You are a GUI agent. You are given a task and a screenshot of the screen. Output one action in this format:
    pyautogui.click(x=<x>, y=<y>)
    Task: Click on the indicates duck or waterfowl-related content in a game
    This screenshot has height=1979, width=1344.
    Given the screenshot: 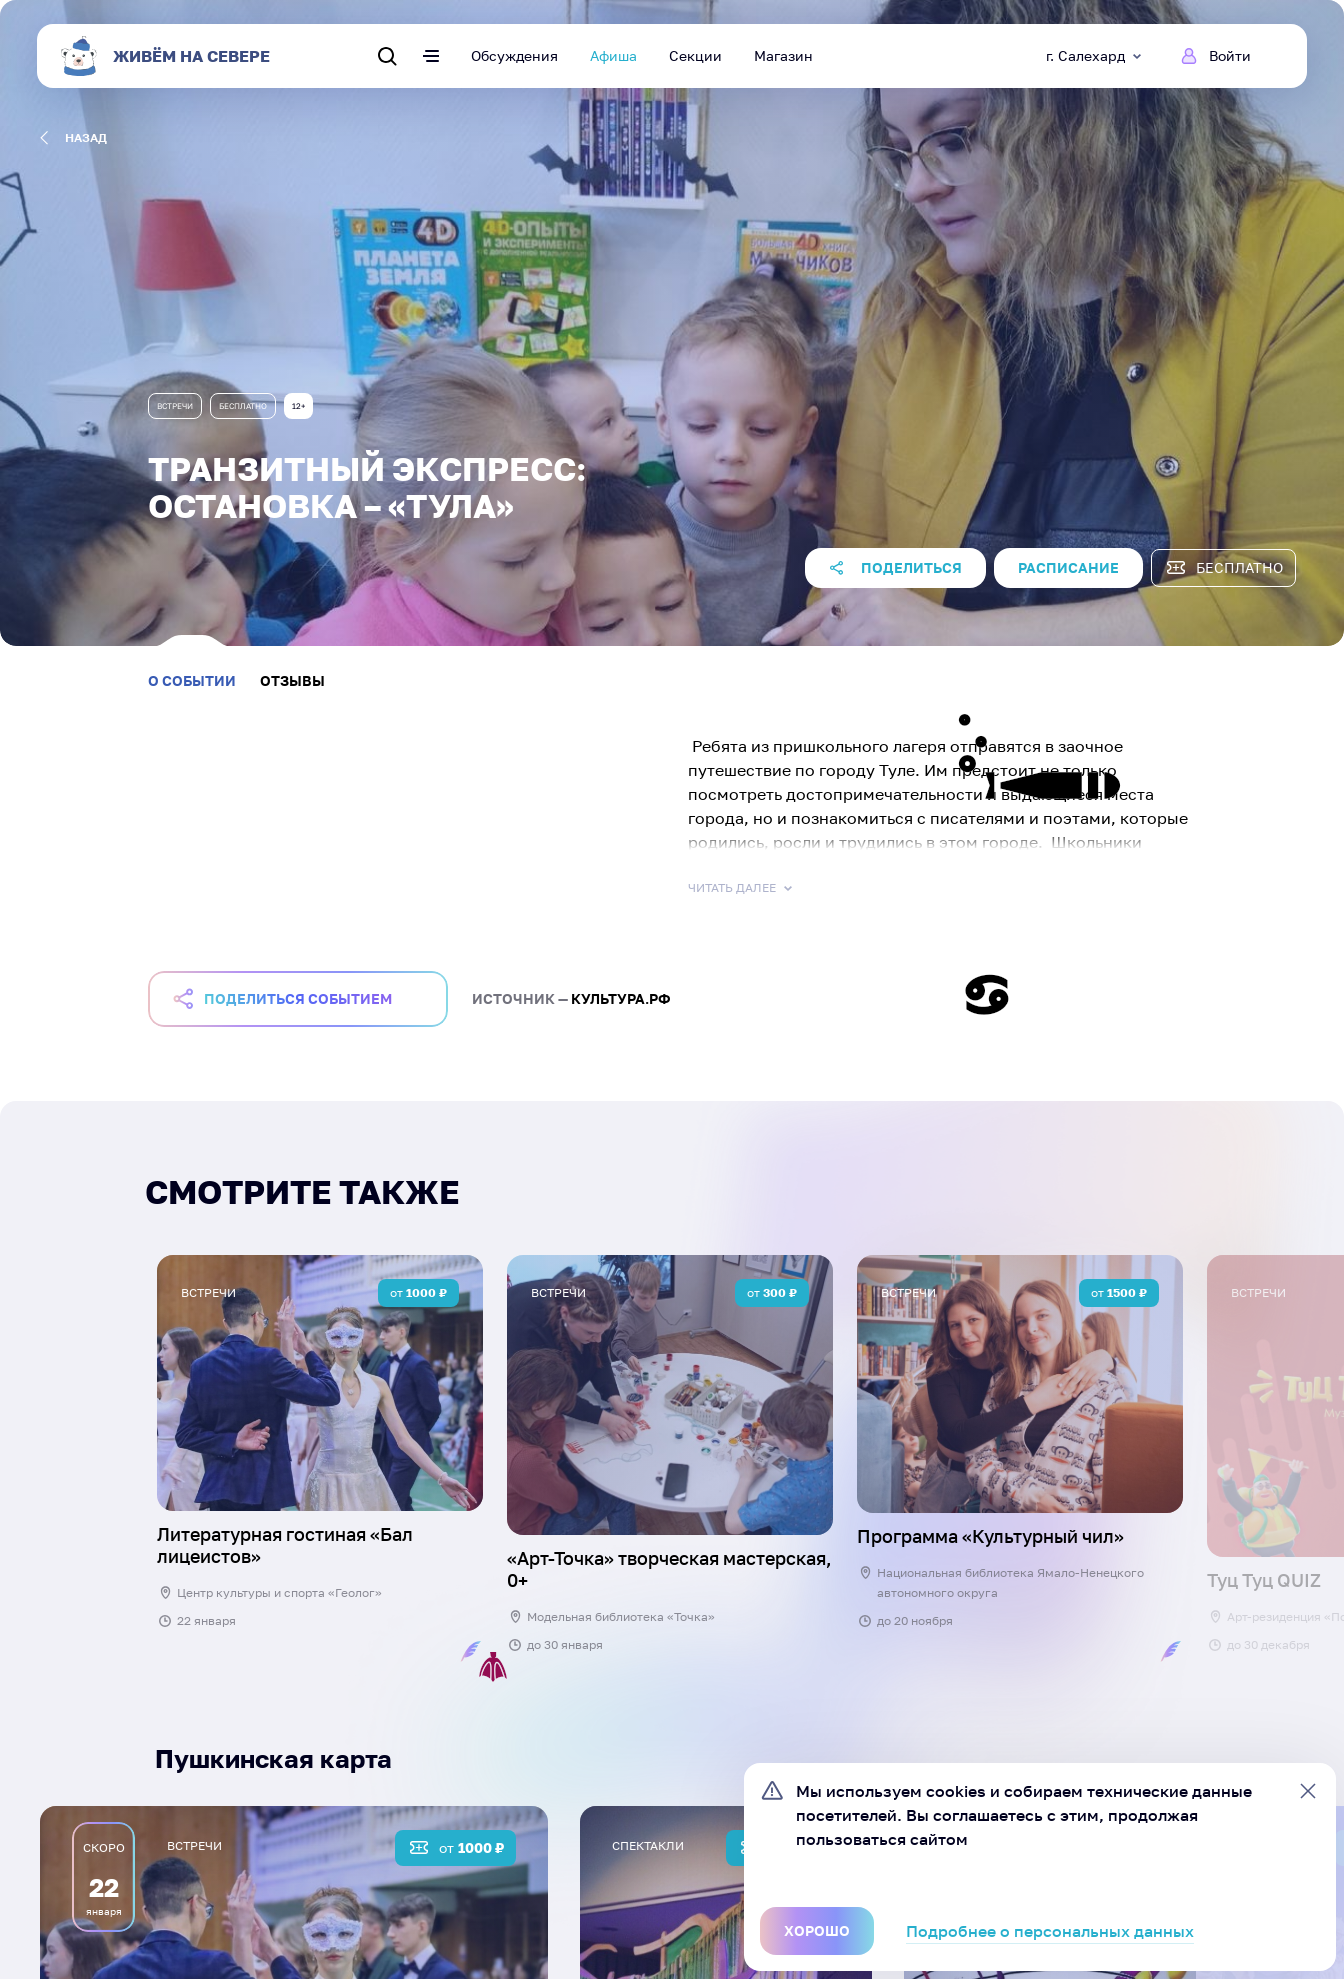 What is the action you would take?
    pyautogui.click(x=493, y=1667)
    